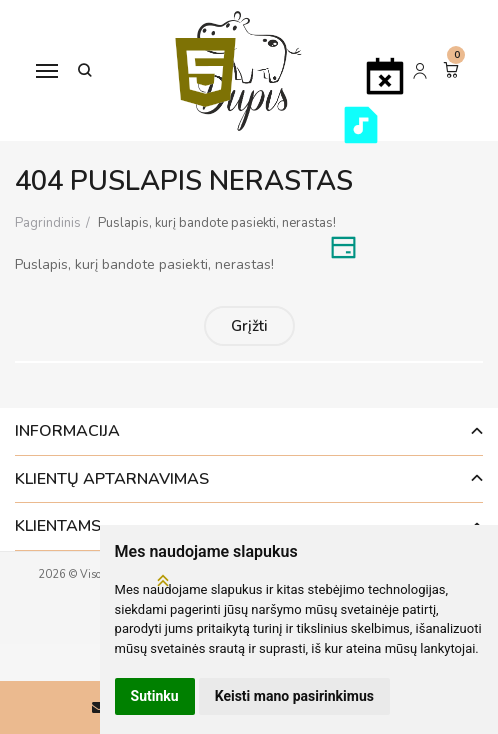  What do you see at coordinates (163, 581) in the screenshot?
I see `scroll to top of page` at bounding box center [163, 581].